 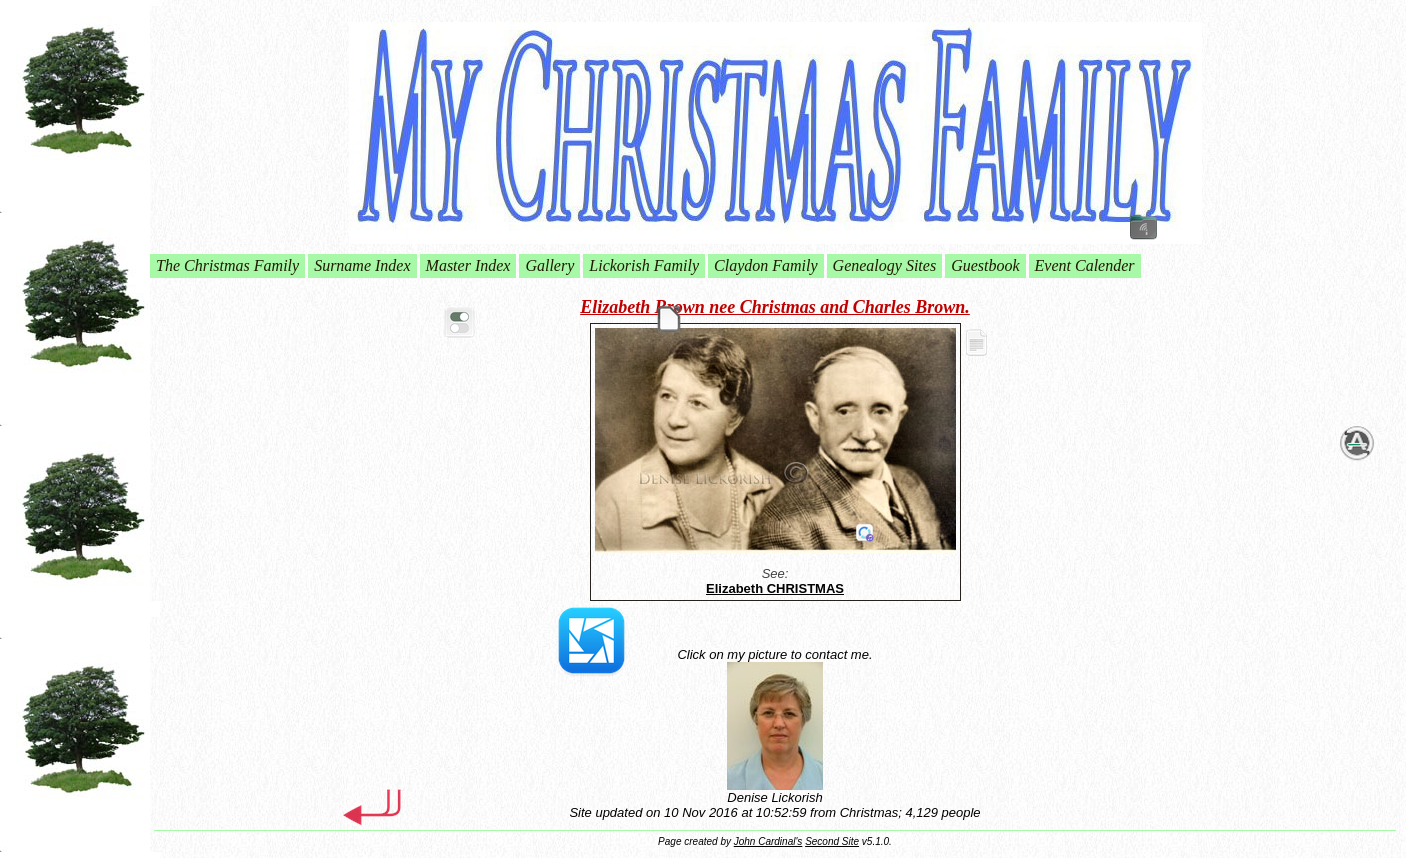 I want to click on open libreoffice start center, so click(x=669, y=319).